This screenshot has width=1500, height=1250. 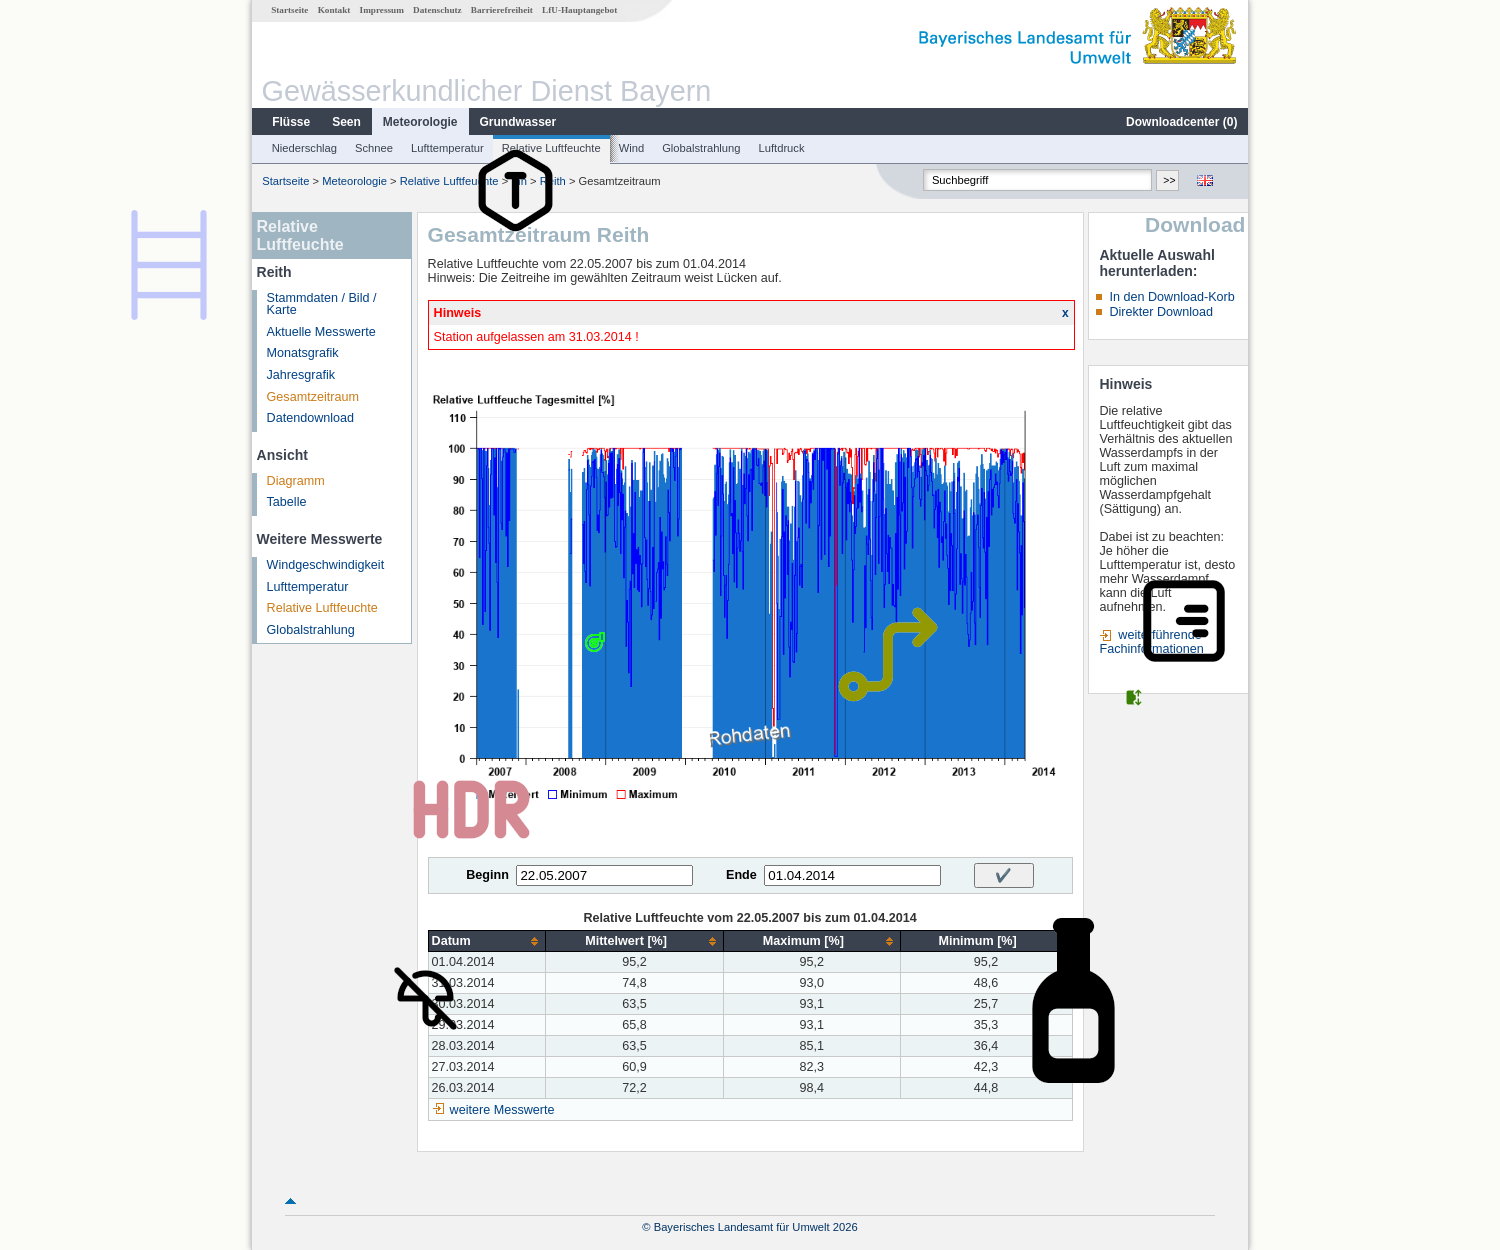 I want to click on follow a guided path or tutorial, so click(x=888, y=652).